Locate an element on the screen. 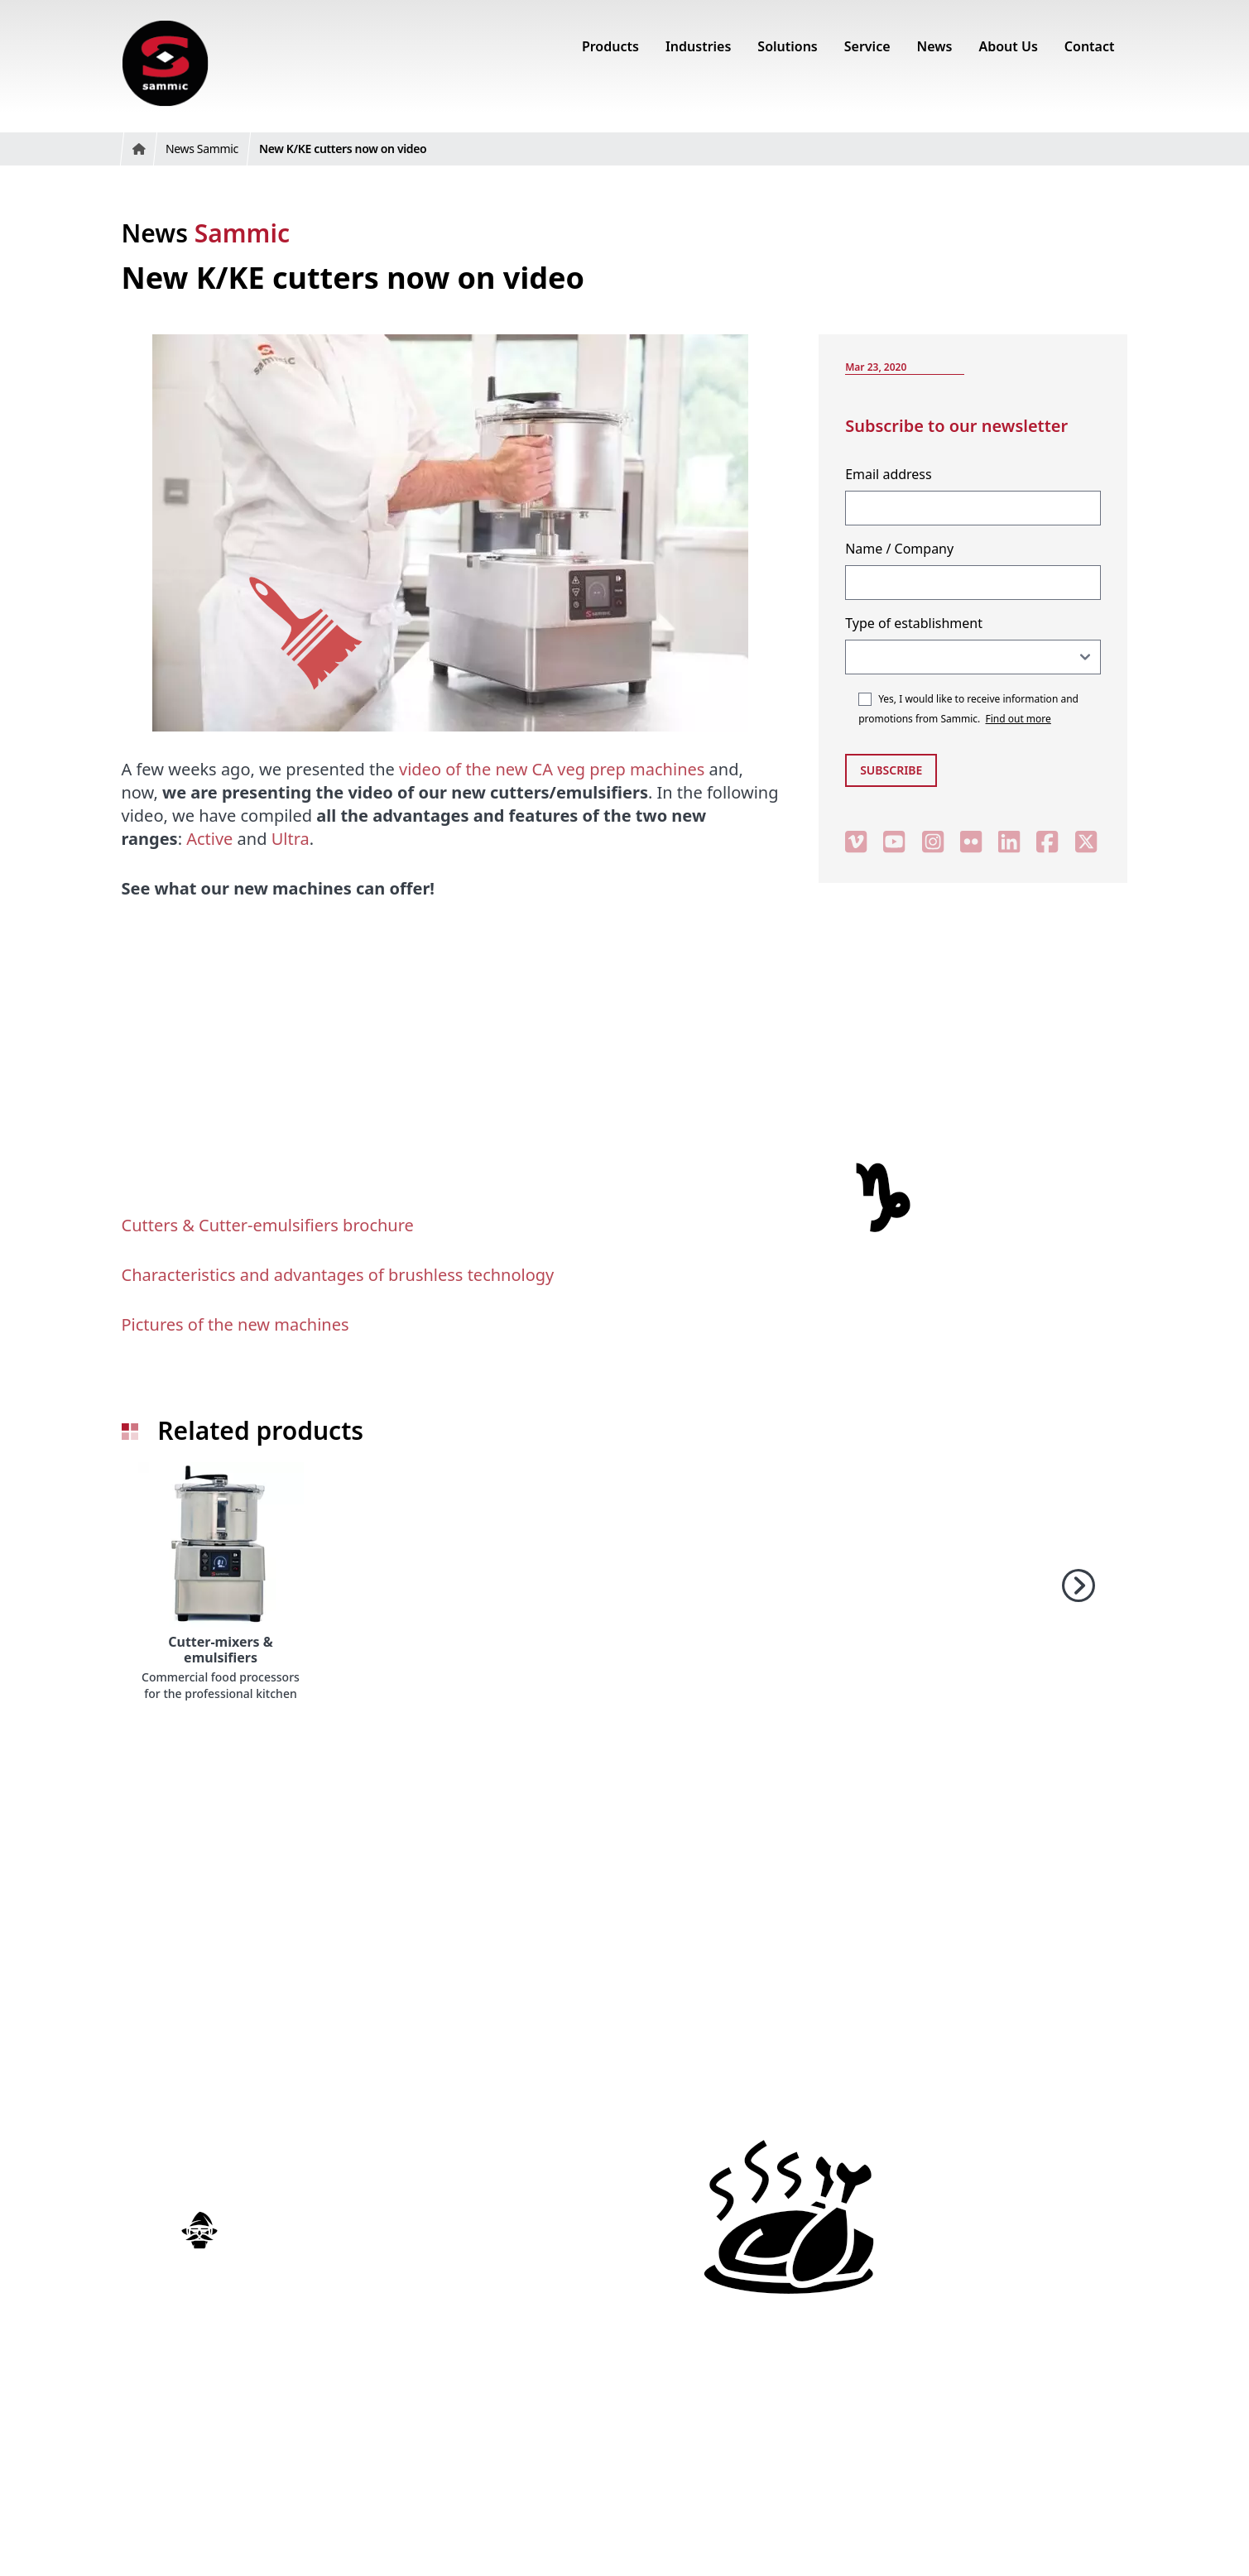  access wizard or mage character class is located at coordinates (199, 2230).